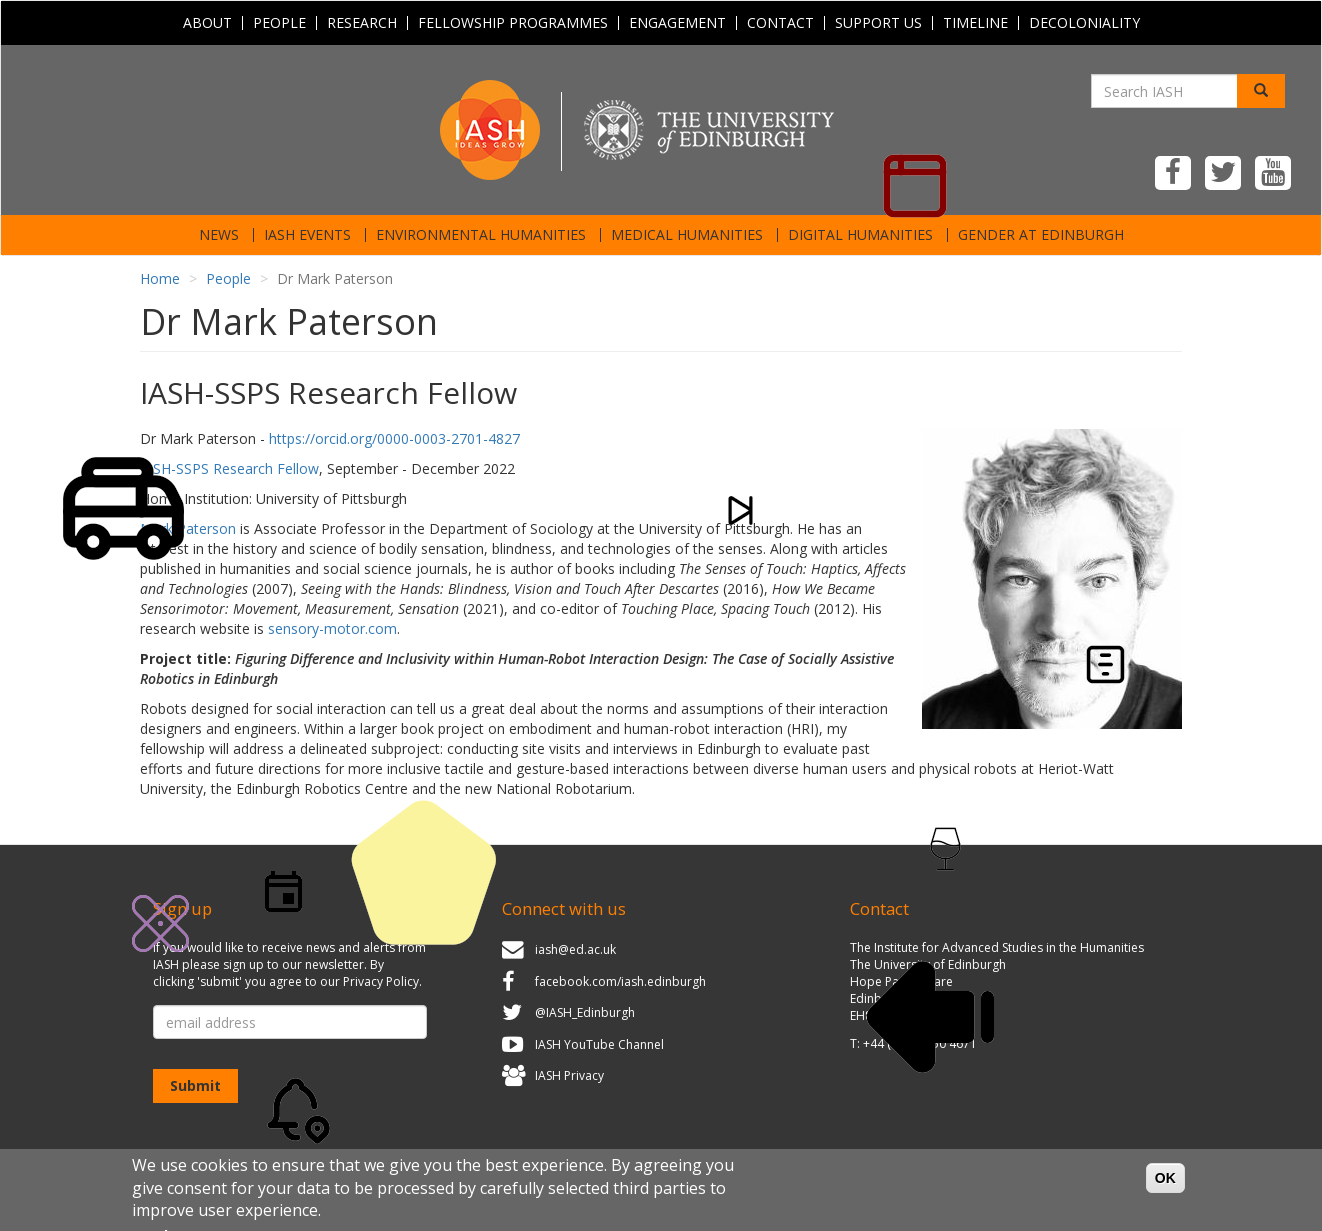 The width and height of the screenshot is (1322, 1231). I want to click on open web browser, so click(915, 186).